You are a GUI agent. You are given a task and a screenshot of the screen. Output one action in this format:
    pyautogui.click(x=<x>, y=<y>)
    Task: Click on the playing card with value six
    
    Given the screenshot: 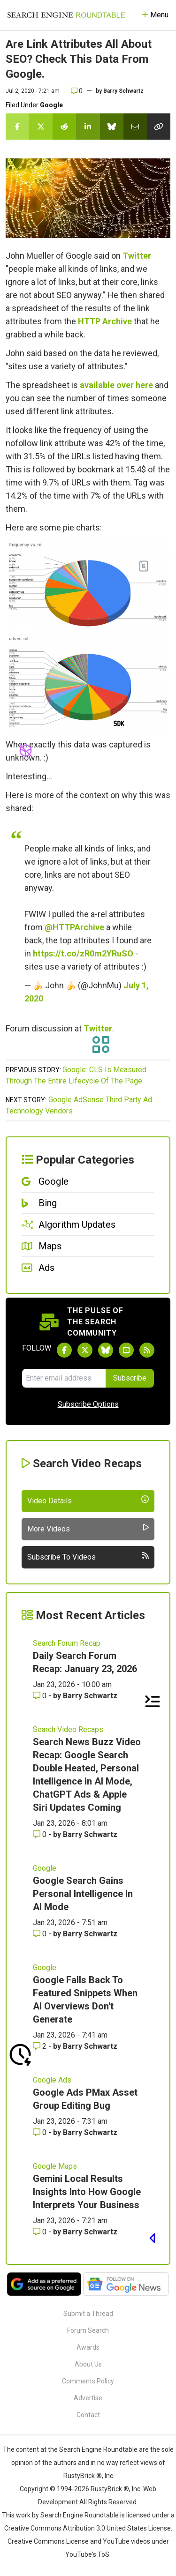 What is the action you would take?
    pyautogui.click(x=144, y=566)
    